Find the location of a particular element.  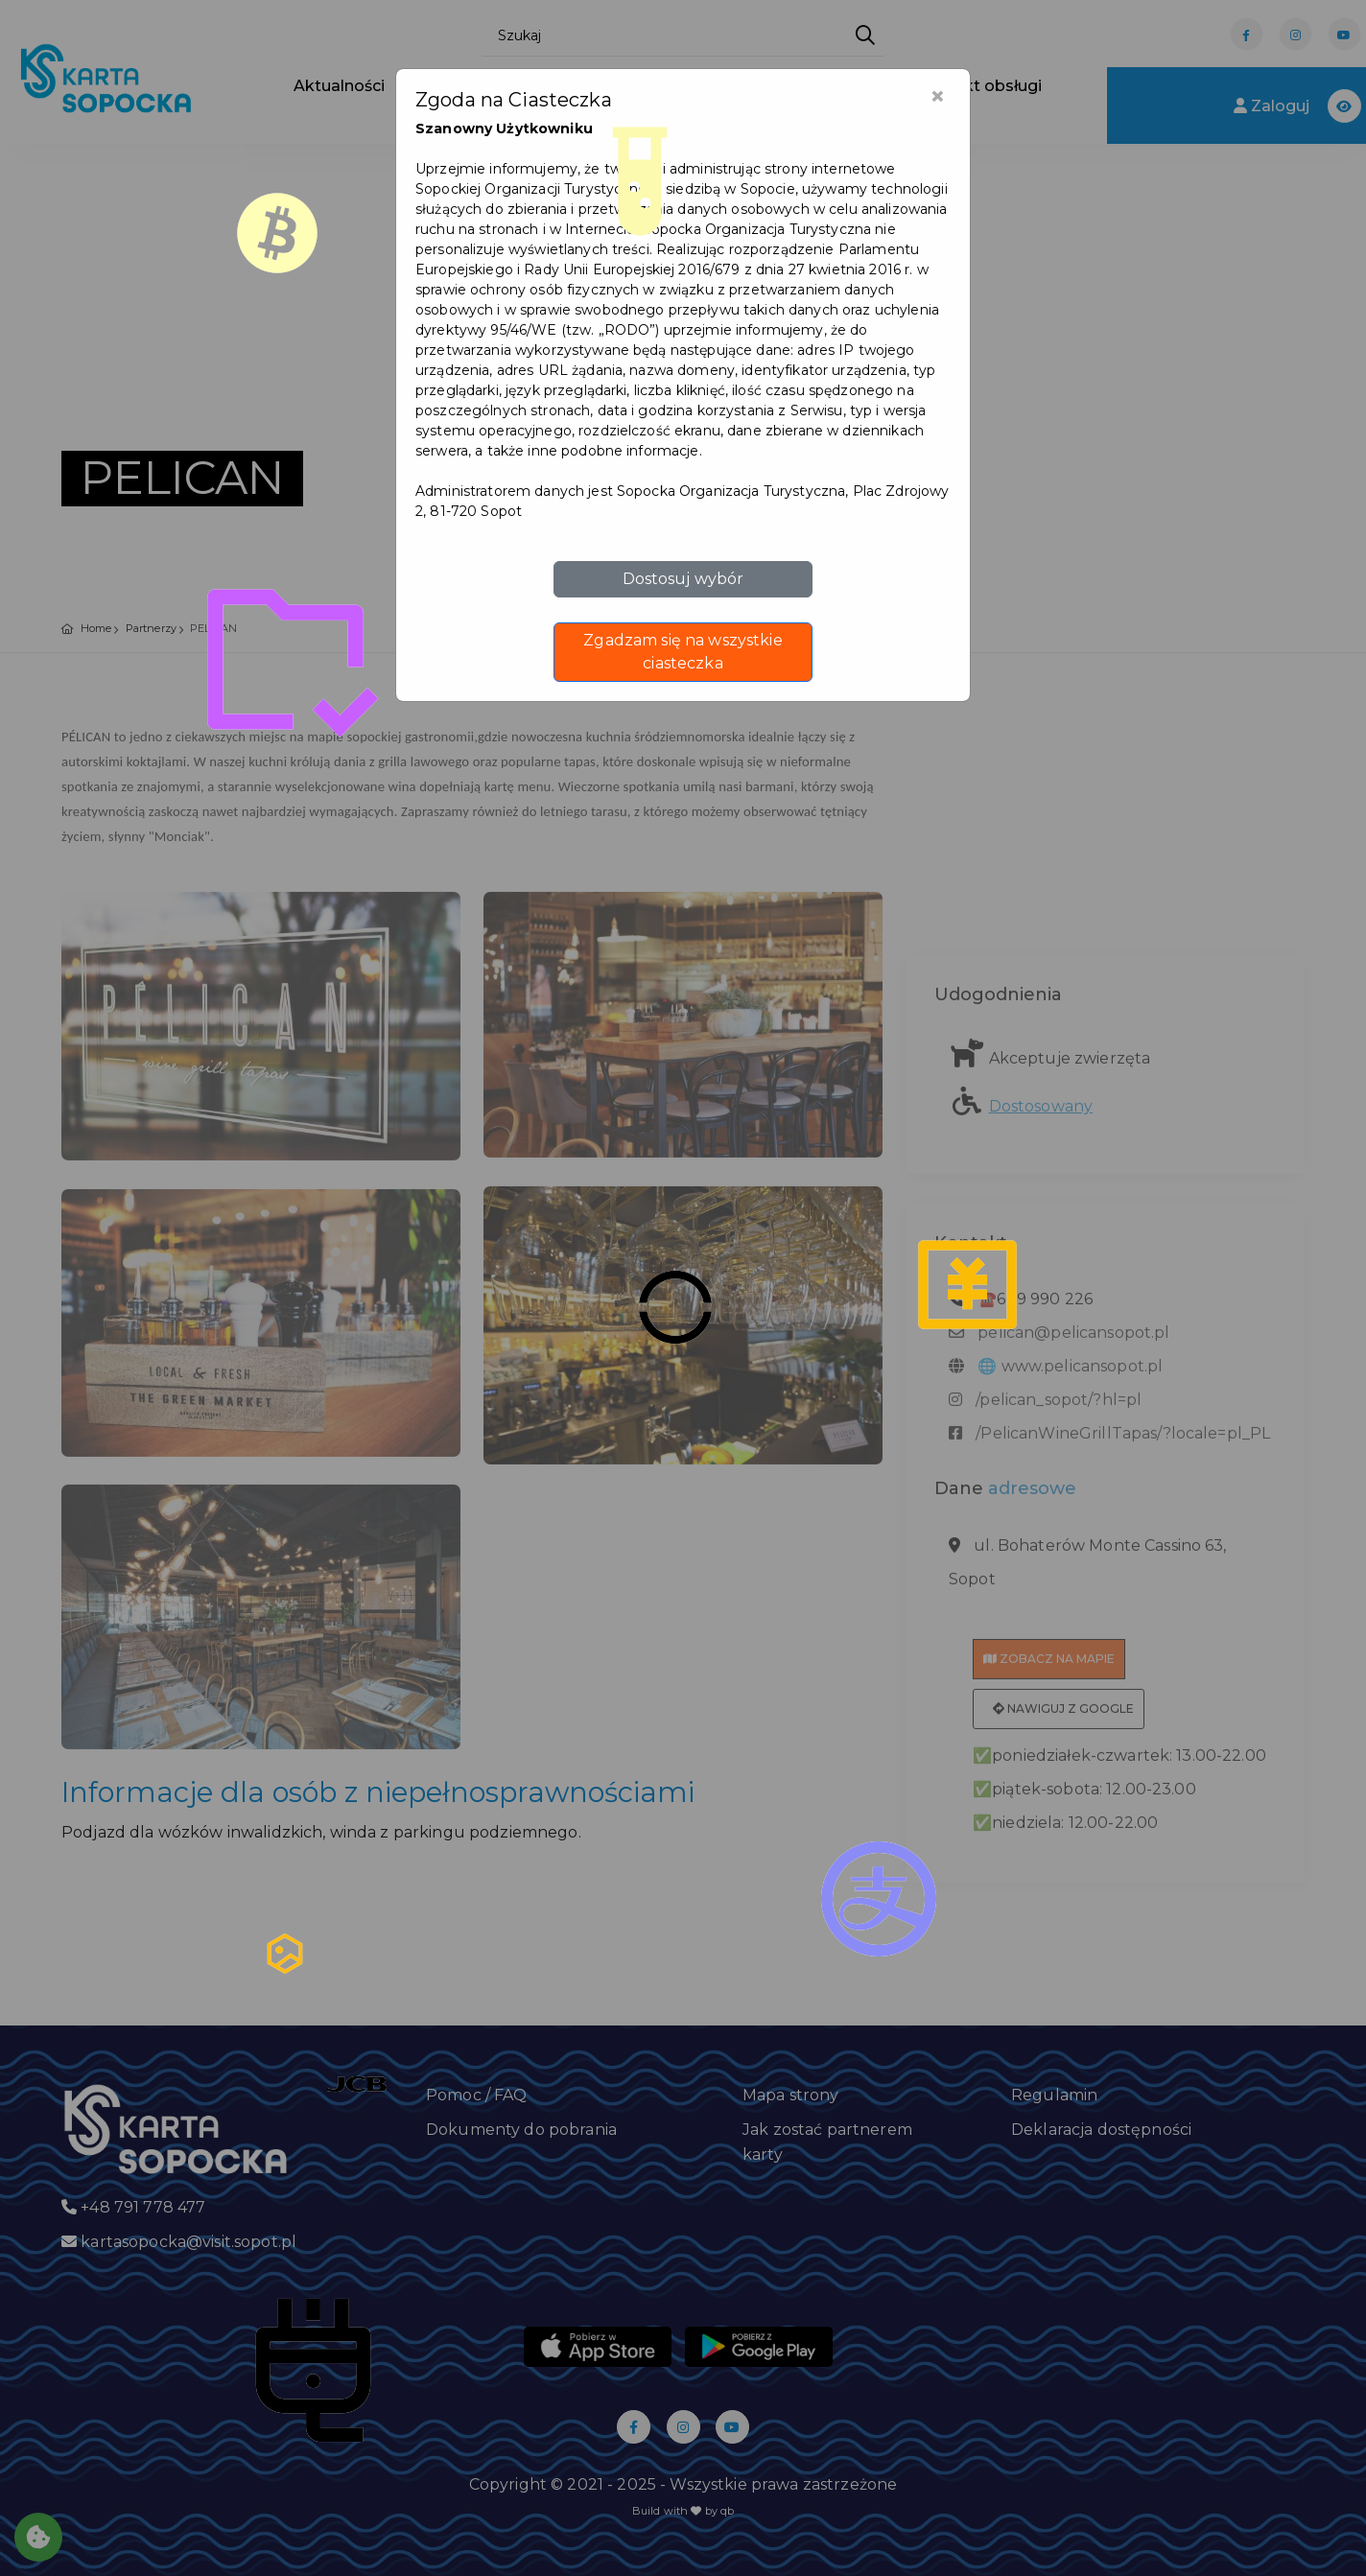

pay with alipay is located at coordinates (879, 1899).